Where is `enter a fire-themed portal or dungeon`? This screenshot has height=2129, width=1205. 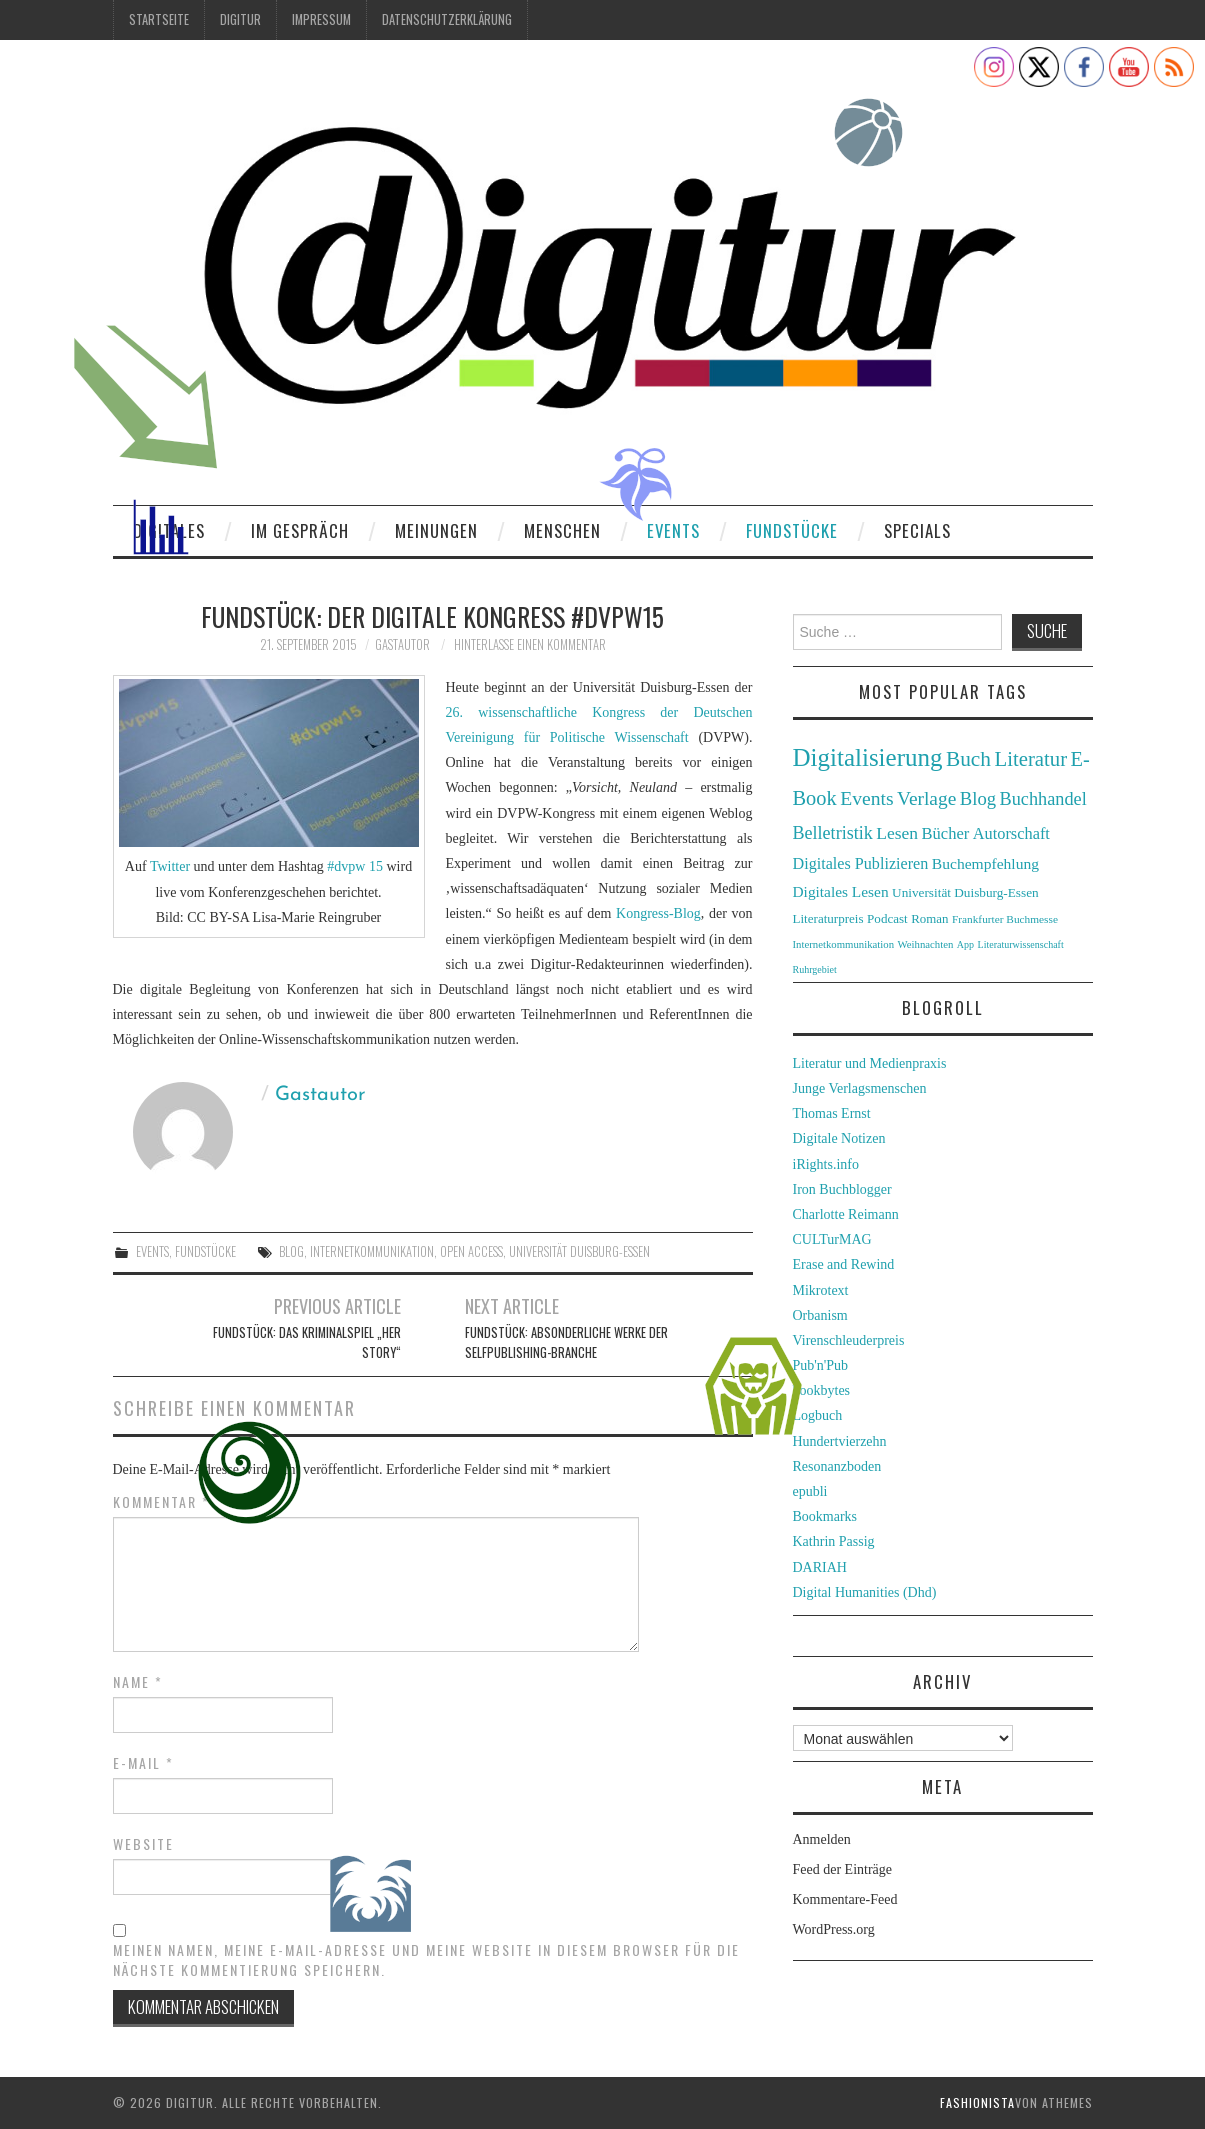 enter a fire-themed portal or dungeon is located at coordinates (370, 1891).